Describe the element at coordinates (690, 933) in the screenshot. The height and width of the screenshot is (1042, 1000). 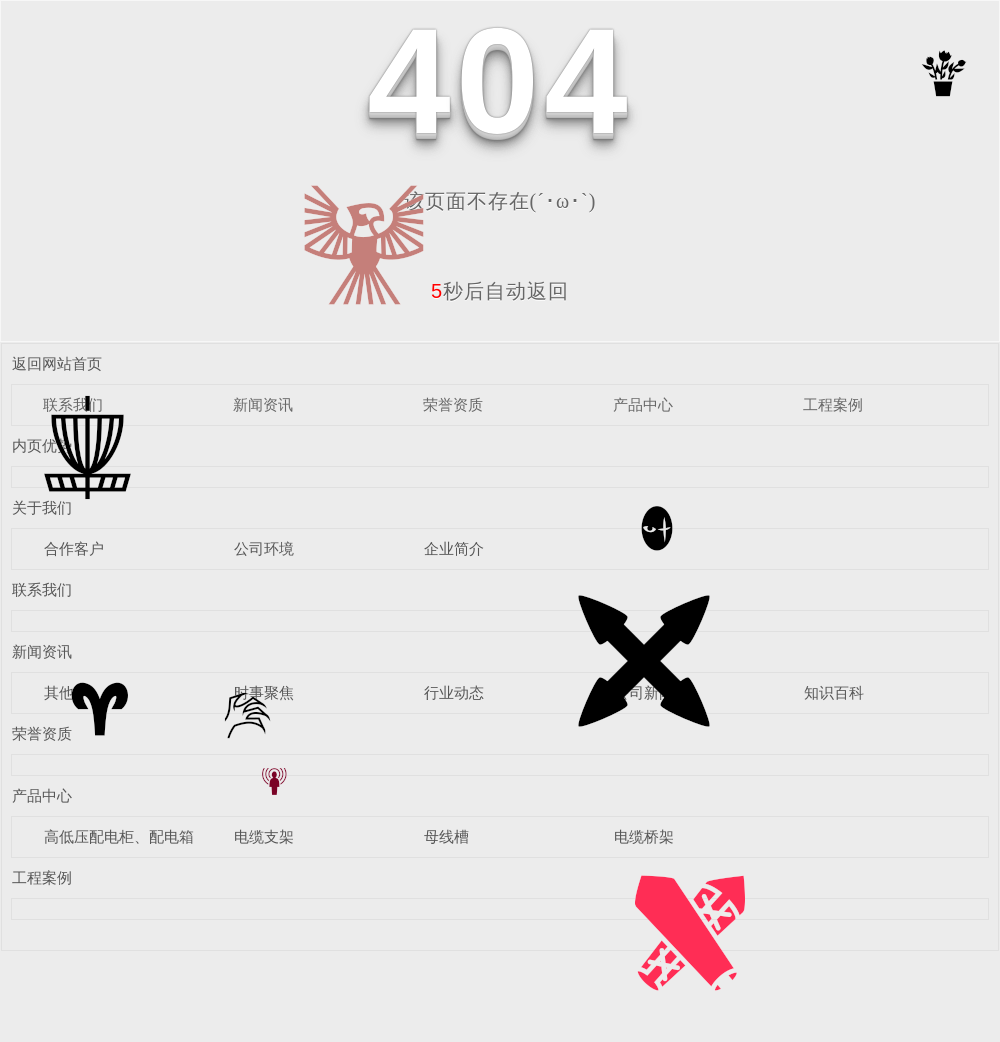
I see `equip arm armor or bracers` at that location.